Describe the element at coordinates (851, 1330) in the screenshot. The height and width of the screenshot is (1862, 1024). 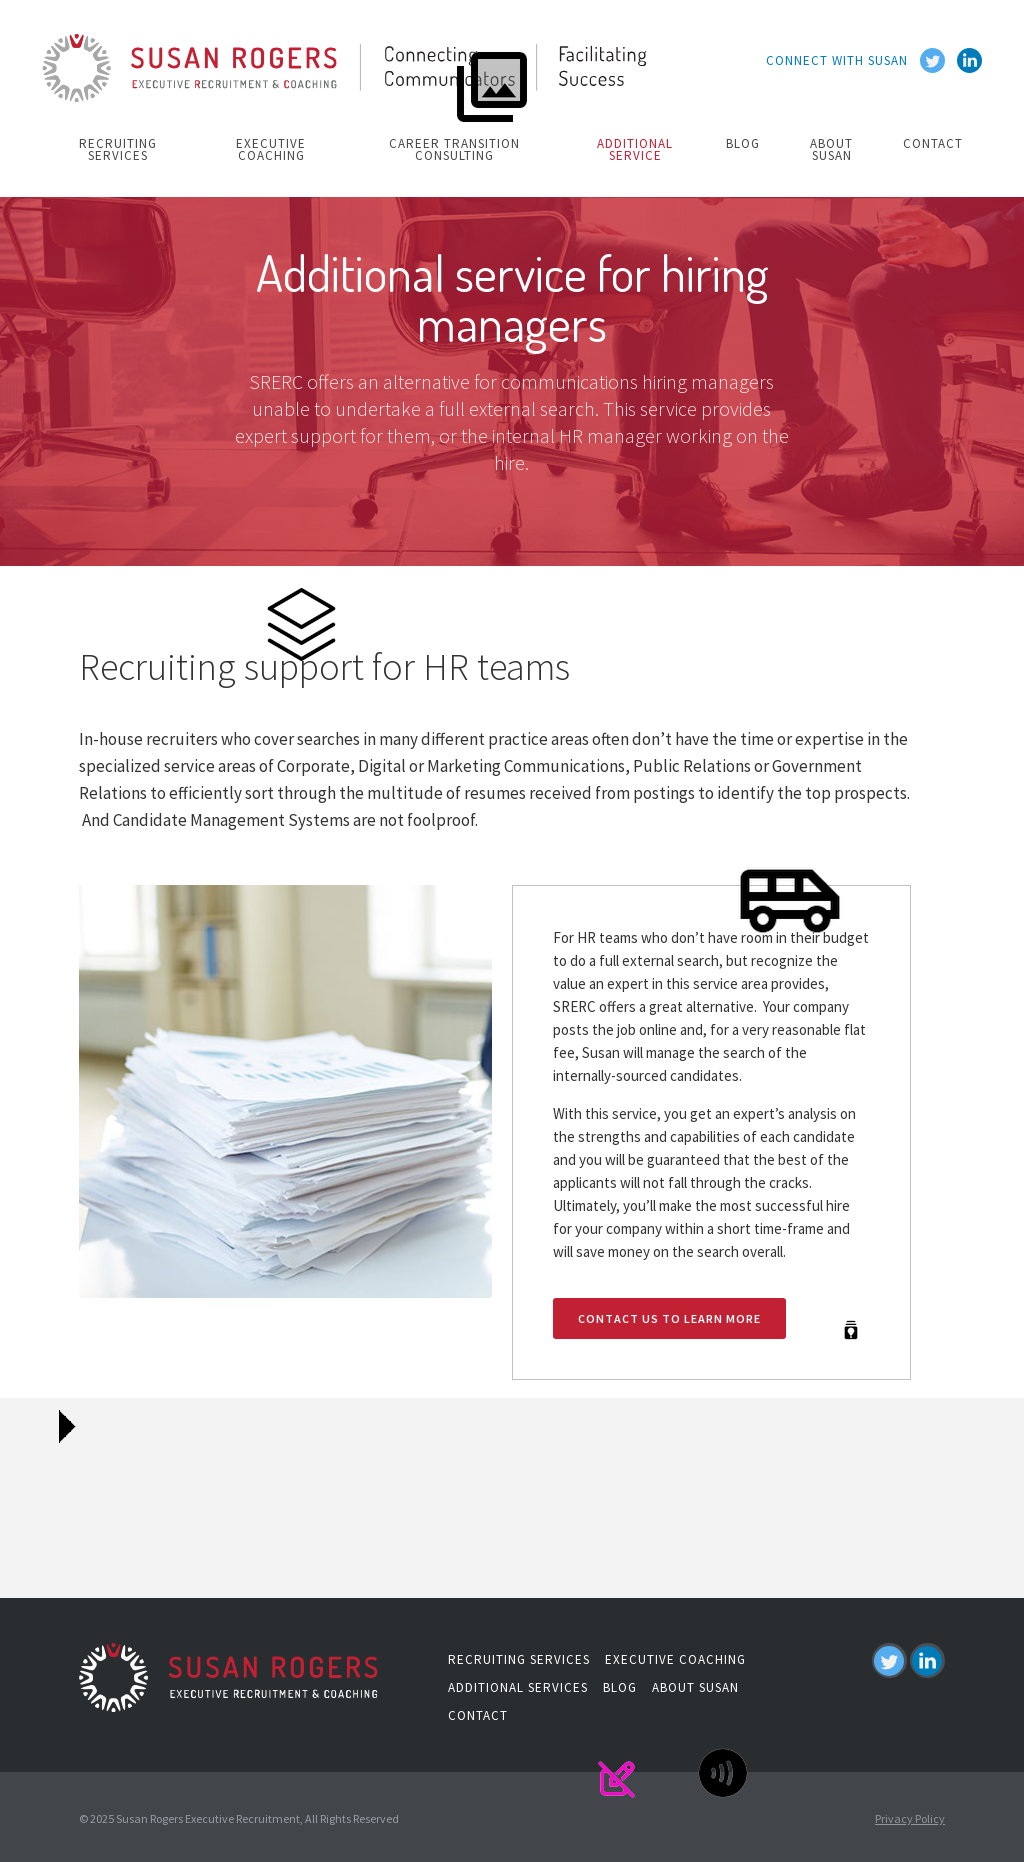
I see `view batch predictions or queued insights` at that location.